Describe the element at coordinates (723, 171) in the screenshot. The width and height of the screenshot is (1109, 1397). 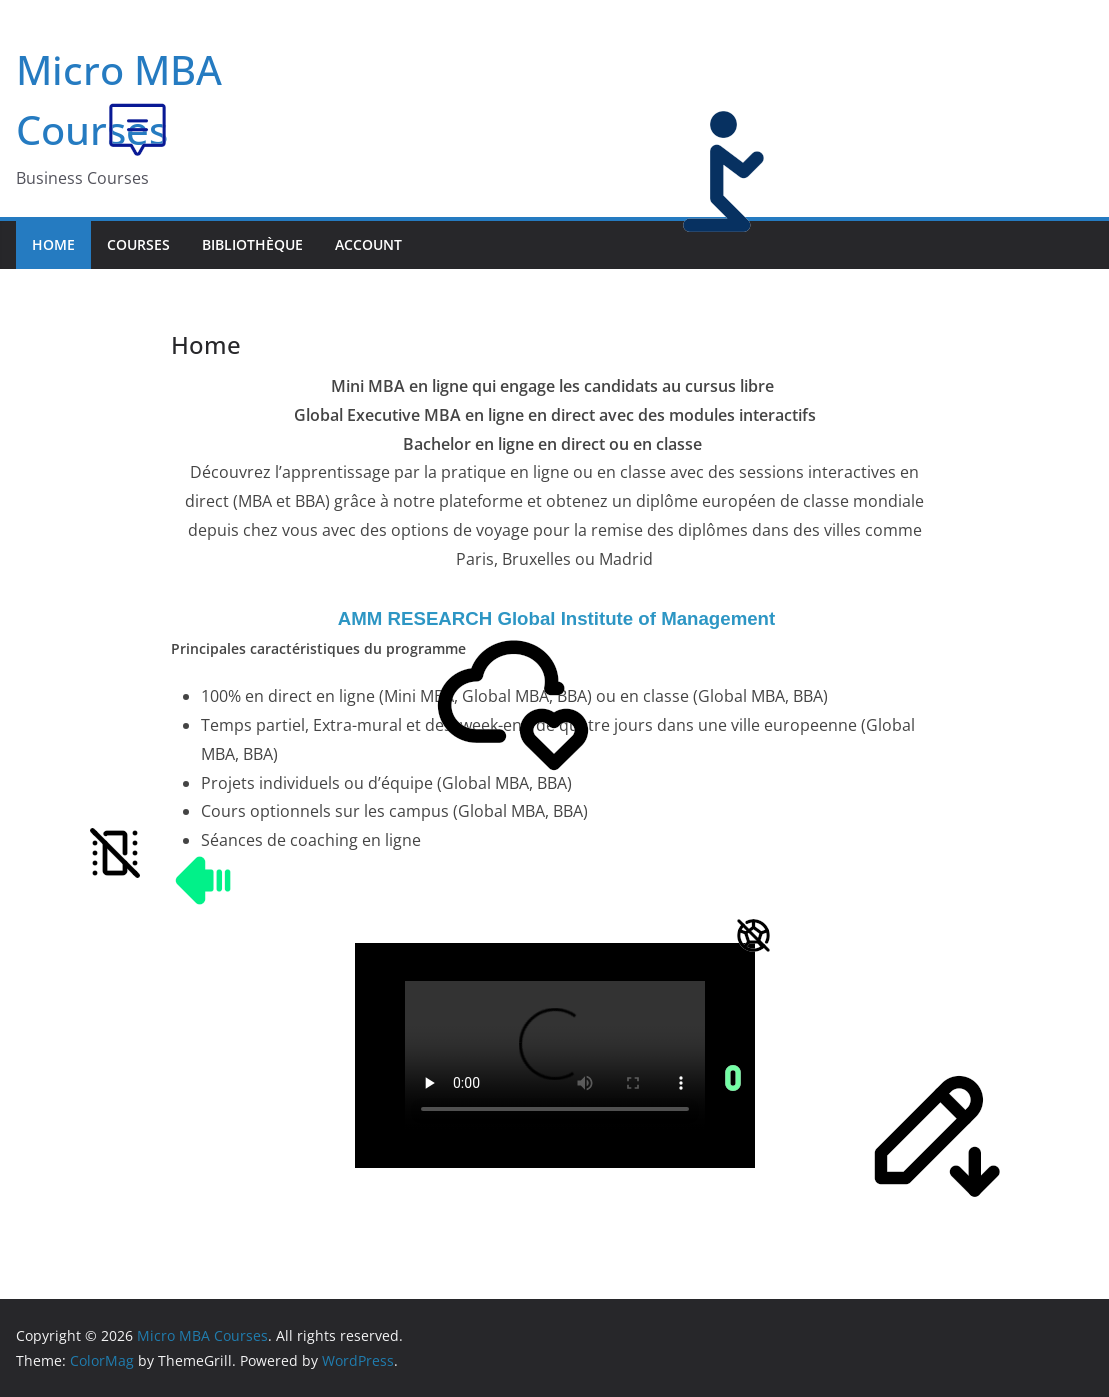
I see `access prayer or meditation features` at that location.